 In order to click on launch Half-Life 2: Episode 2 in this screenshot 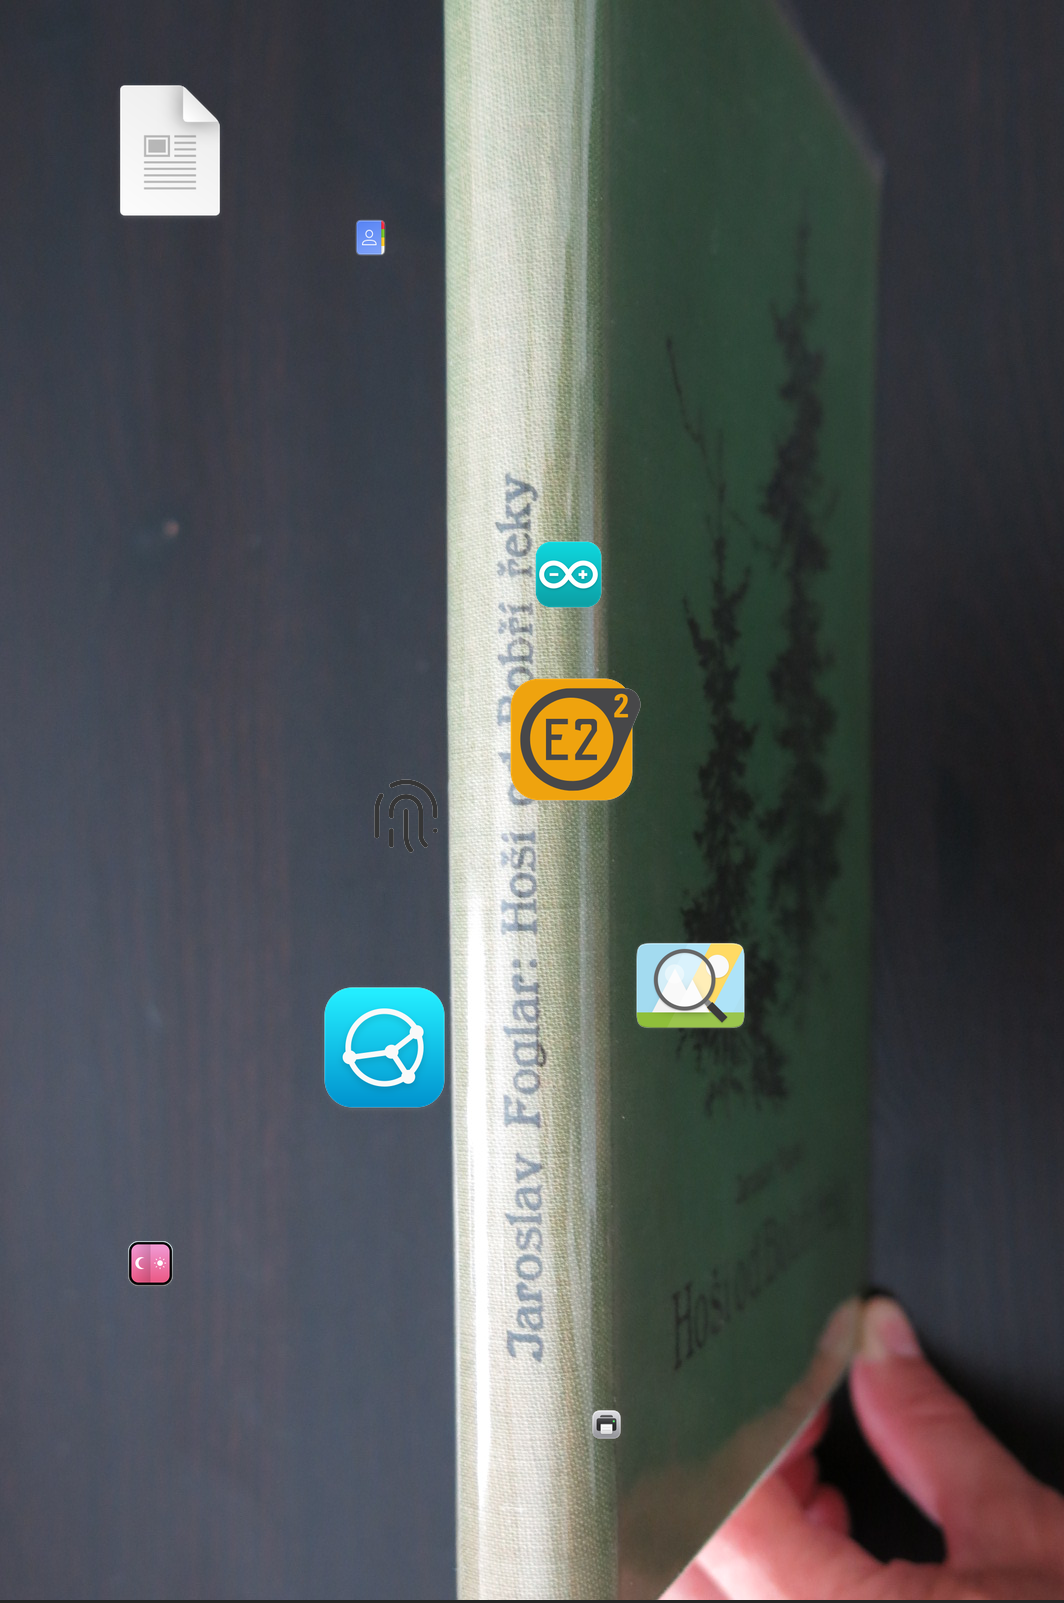, I will do `click(571, 739)`.